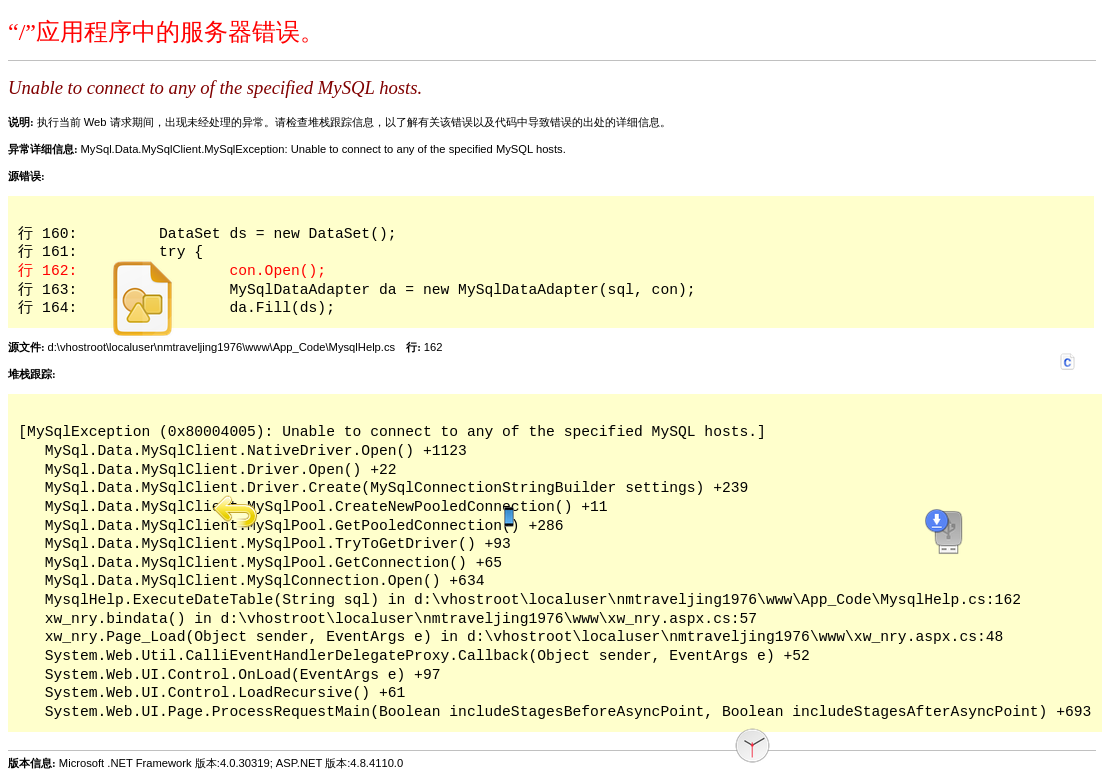 The image size is (1102, 779). What do you see at coordinates (142, 298) in the screenshot?
I see `open an opendocument graphics template file` at bounding box center [142, 298].